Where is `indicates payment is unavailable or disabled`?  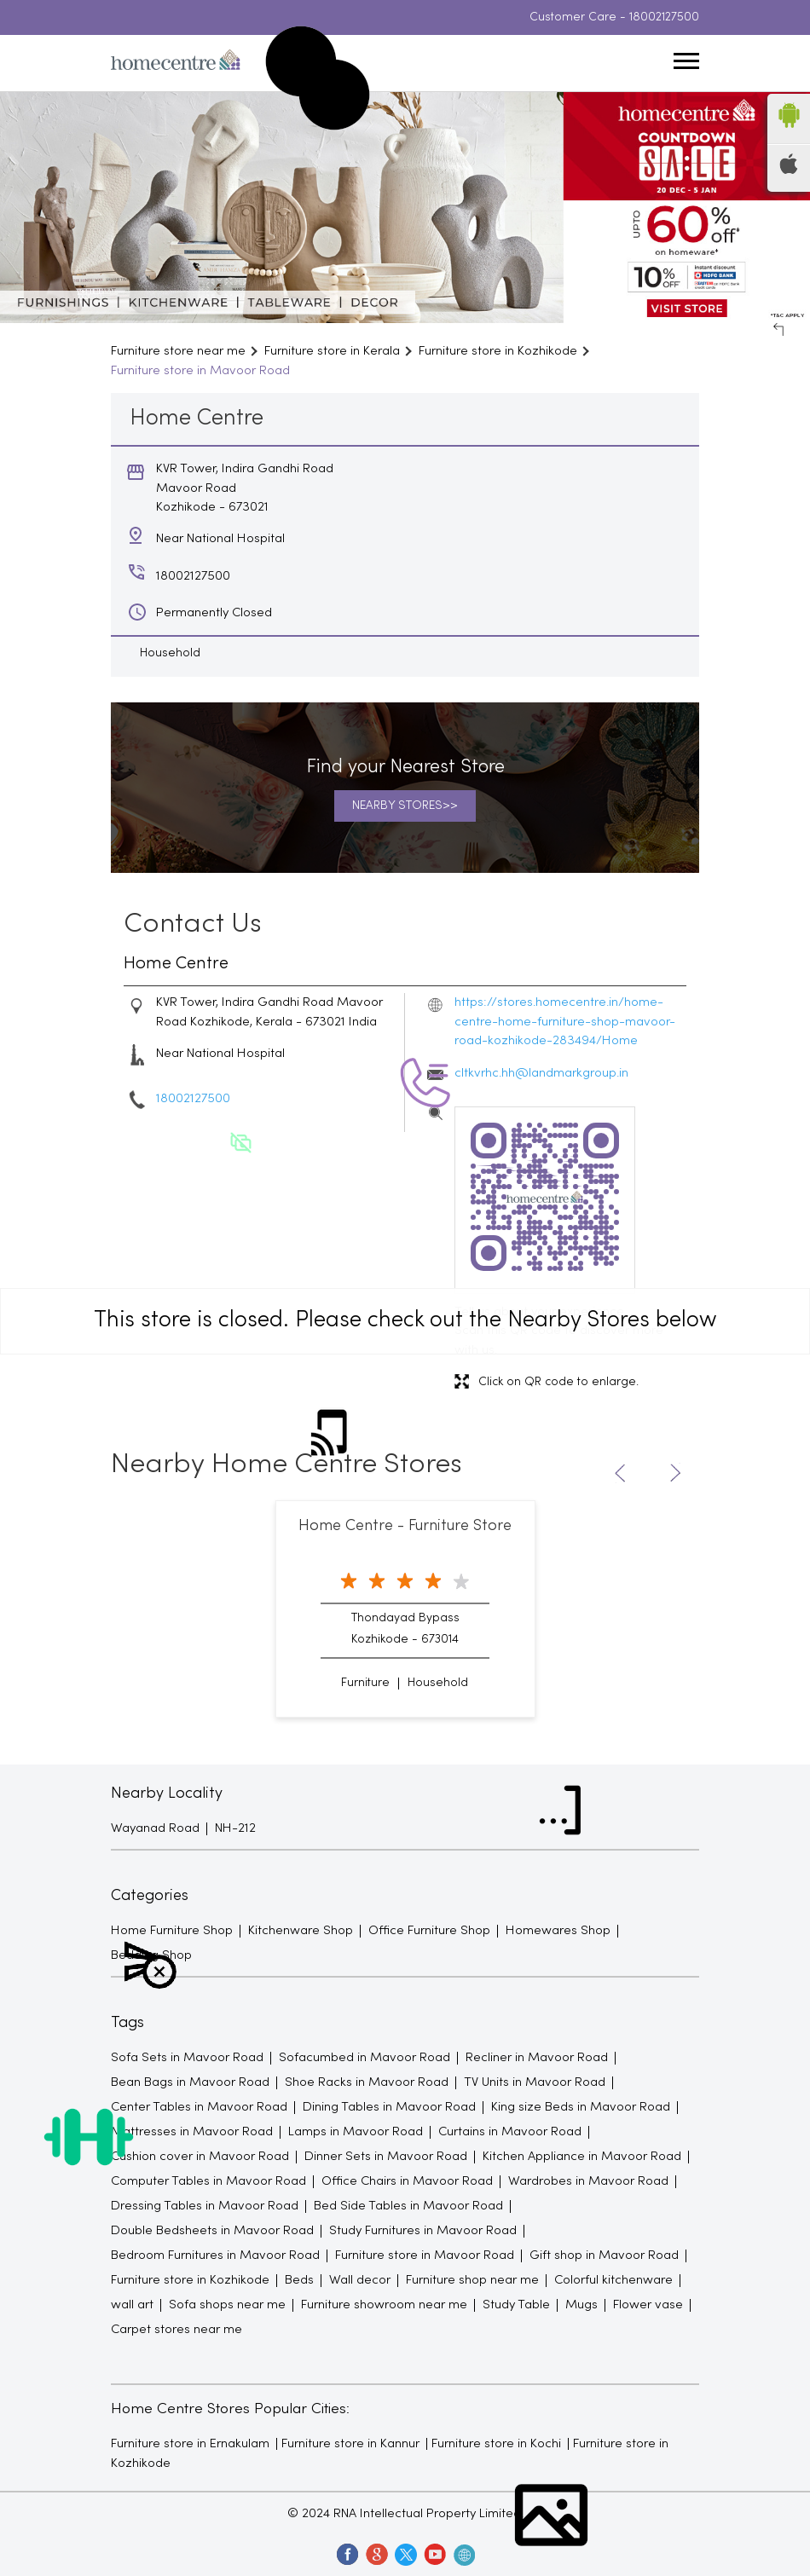
indicates payment is unavailable or disabled is located at coordinates (240, 1142).